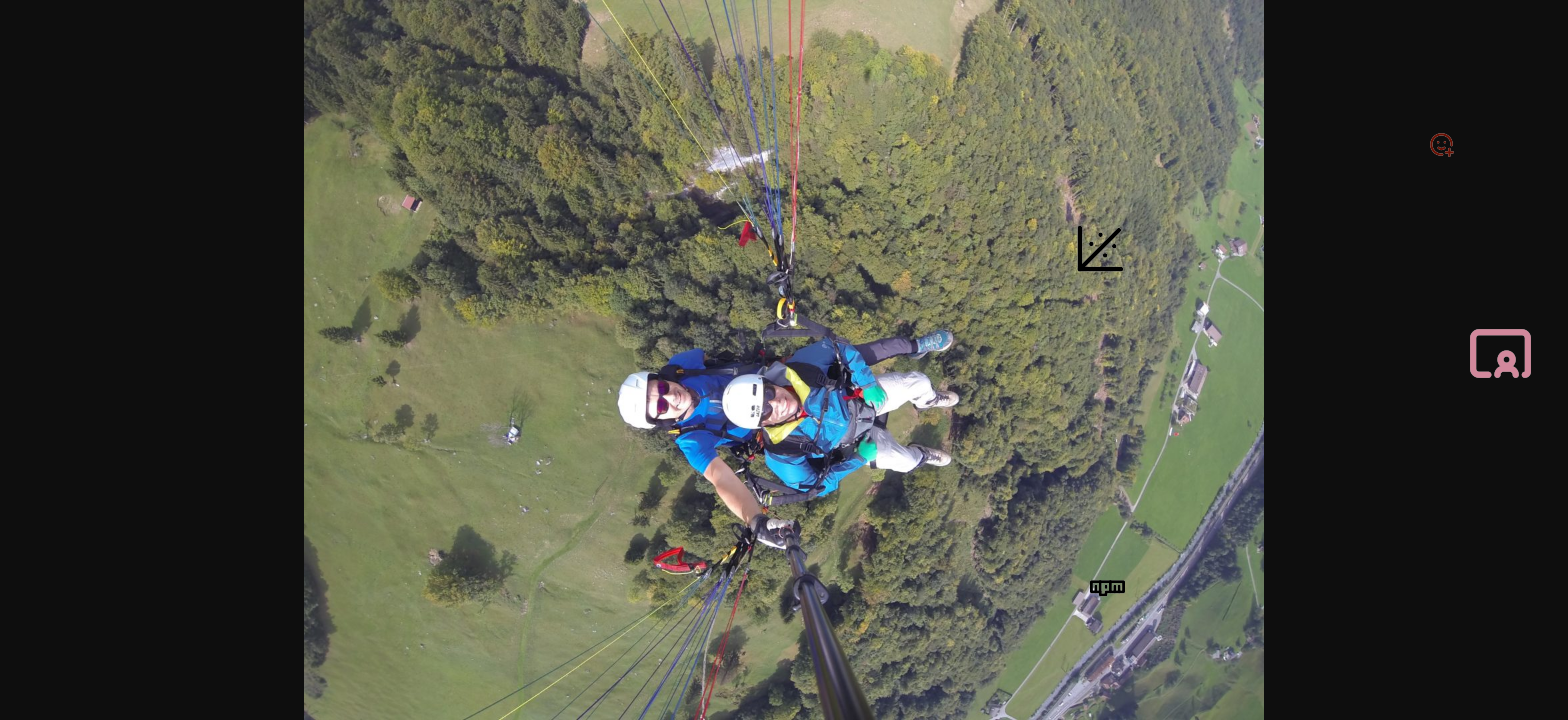 Image resolution: width=1568 pixels, height=720 pixels. Describe the element at coordinates (1100, 248) in the screenshot. I see `view covariate analysis chart` at that location.